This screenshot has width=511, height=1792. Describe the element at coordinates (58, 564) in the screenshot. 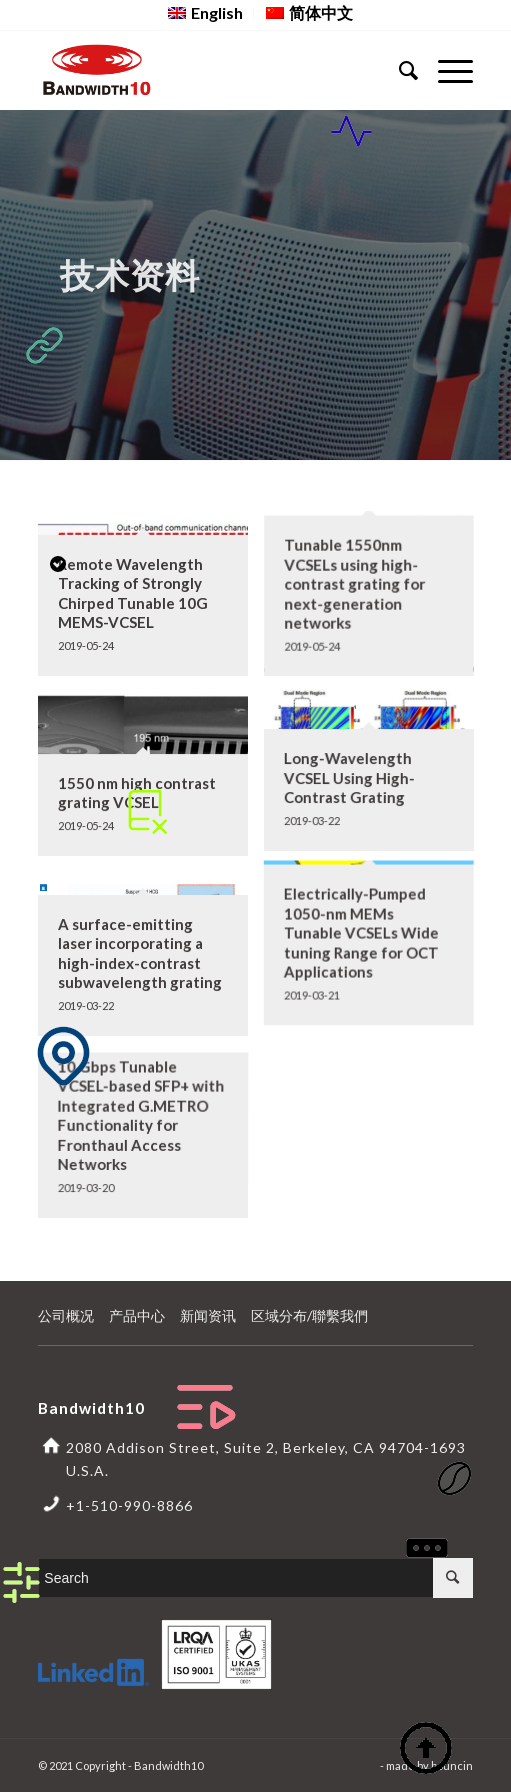

I see `indicates successful completion or confirmation` at that location.